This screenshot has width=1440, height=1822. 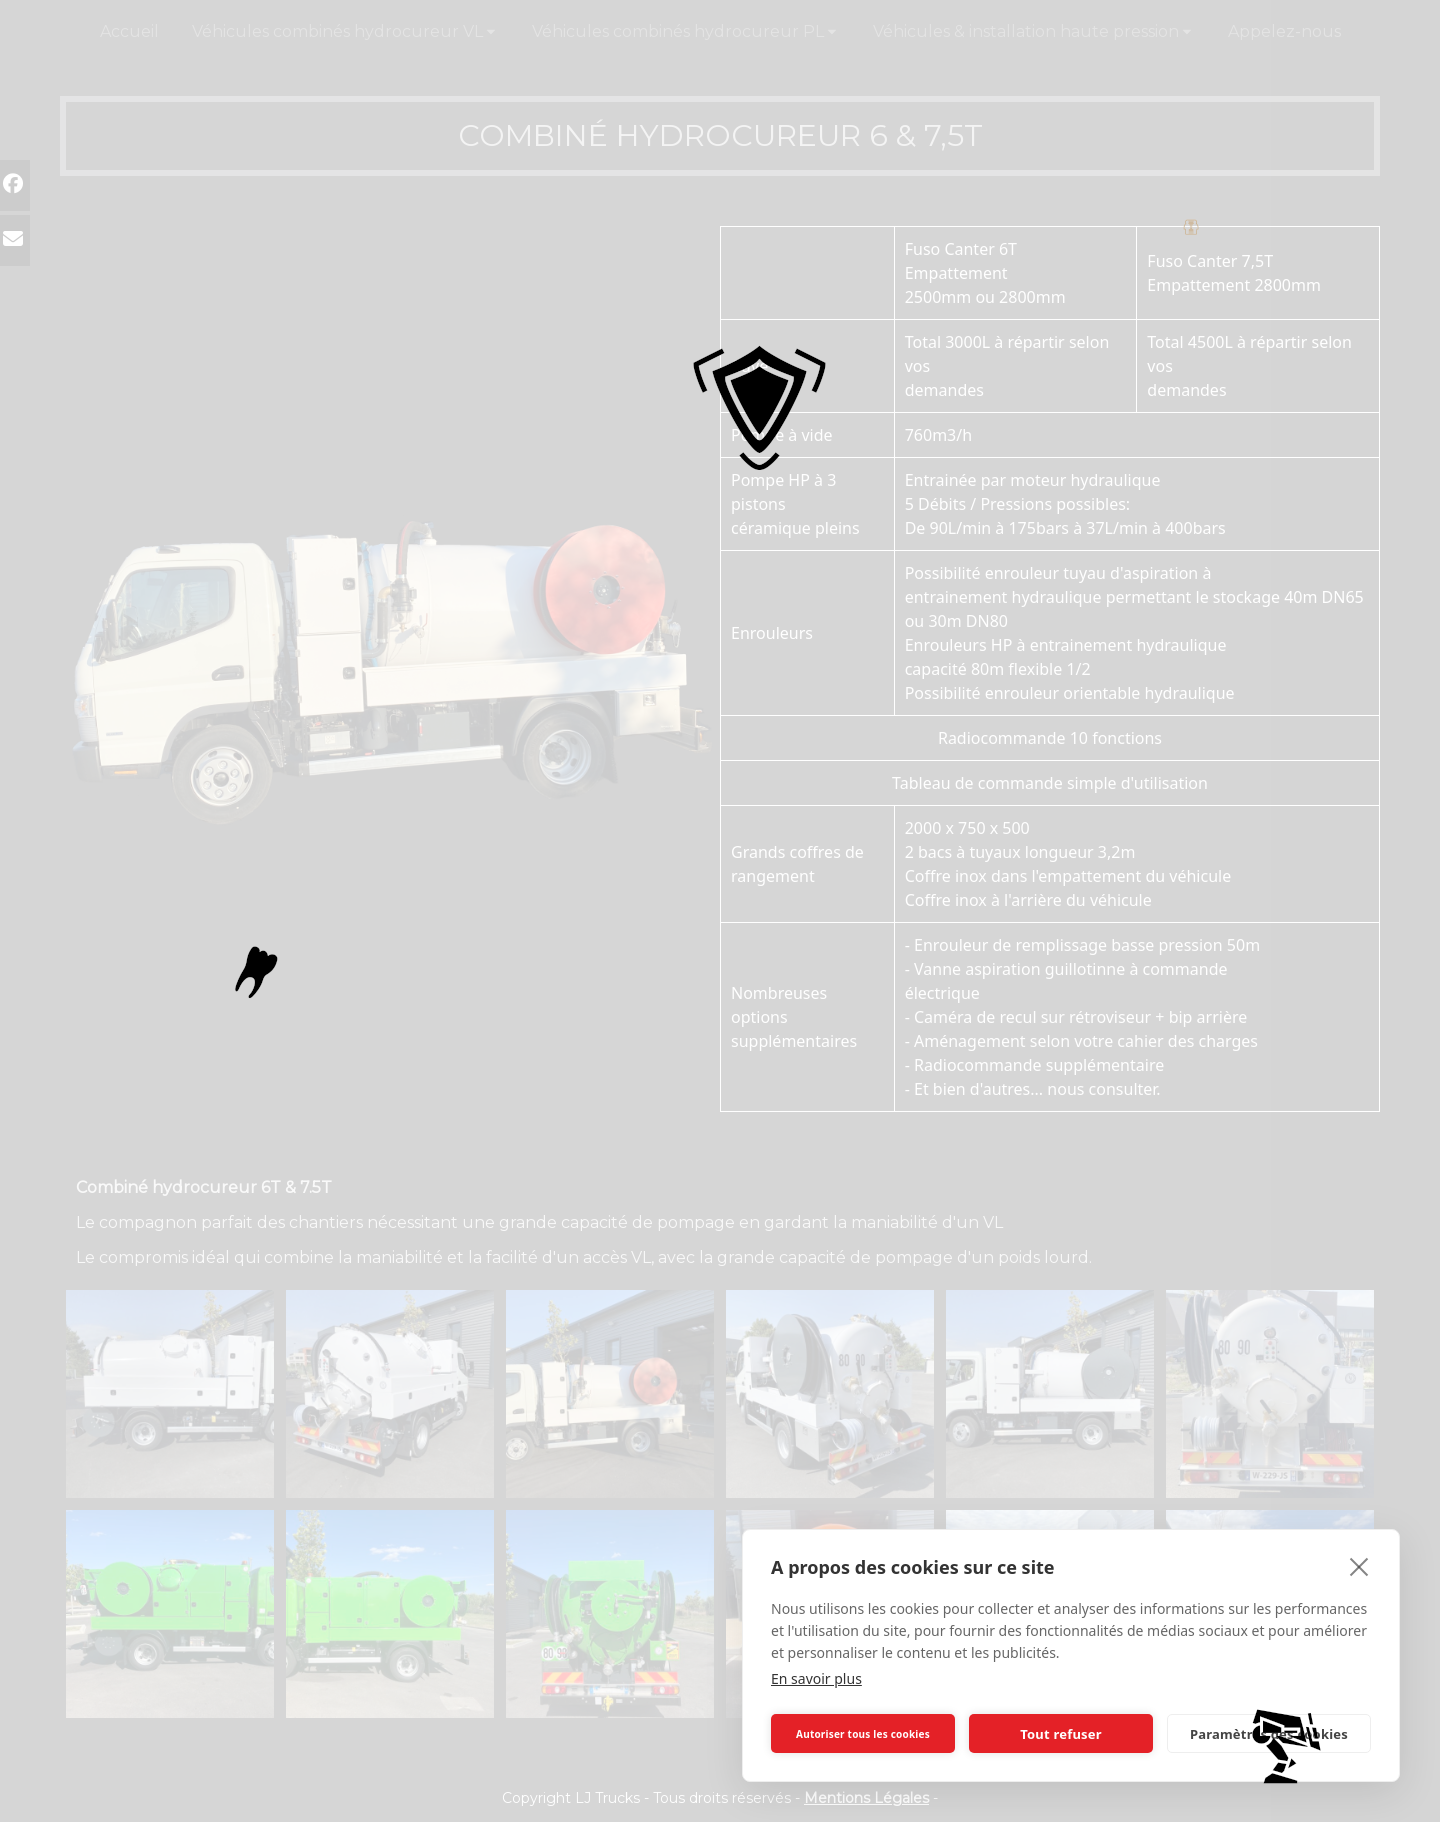 What do you see at coordinates (1286, 1746) in the screenshot?
I see `explore the map on foot` at bounding box center [1286, 1746].